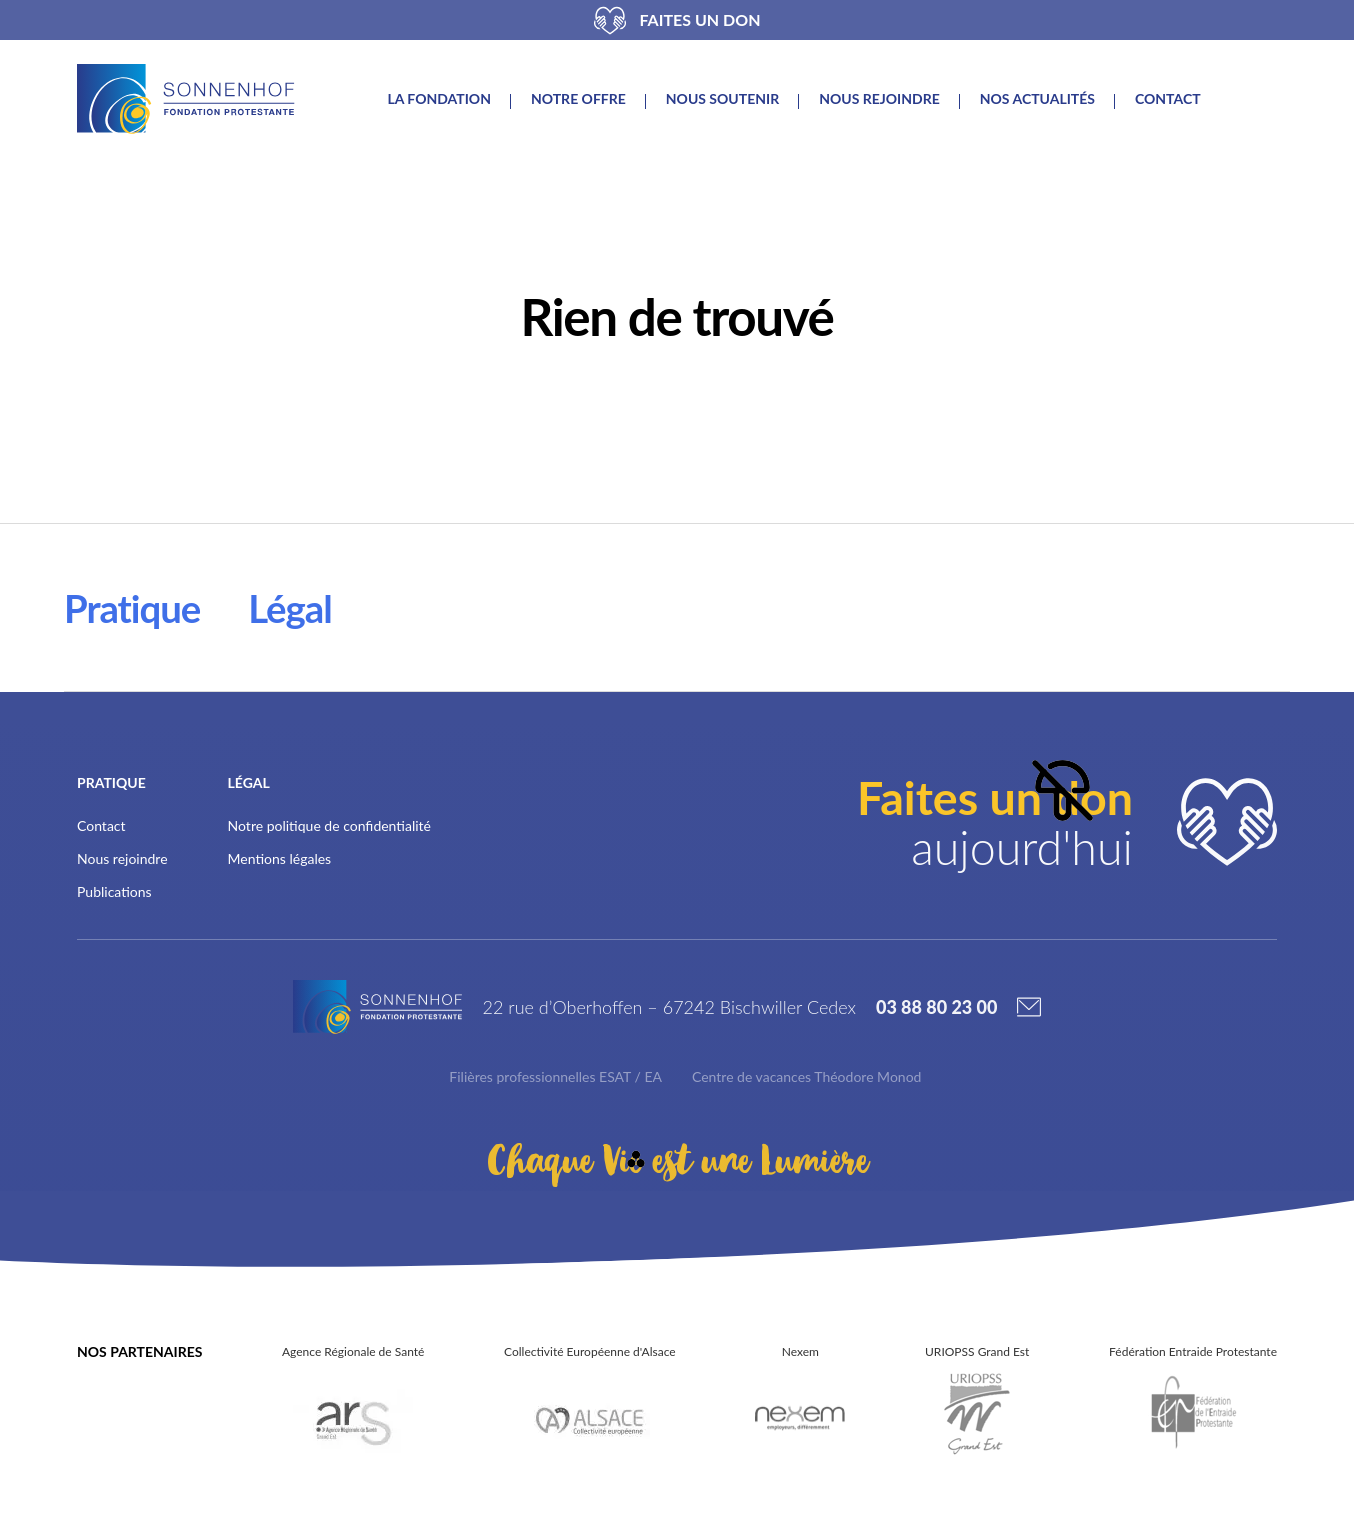  What do you see at coordinates (636, 1159) in the screenshot?
I see `view connected accounts or integrations` at bounding box center [636, 1159].